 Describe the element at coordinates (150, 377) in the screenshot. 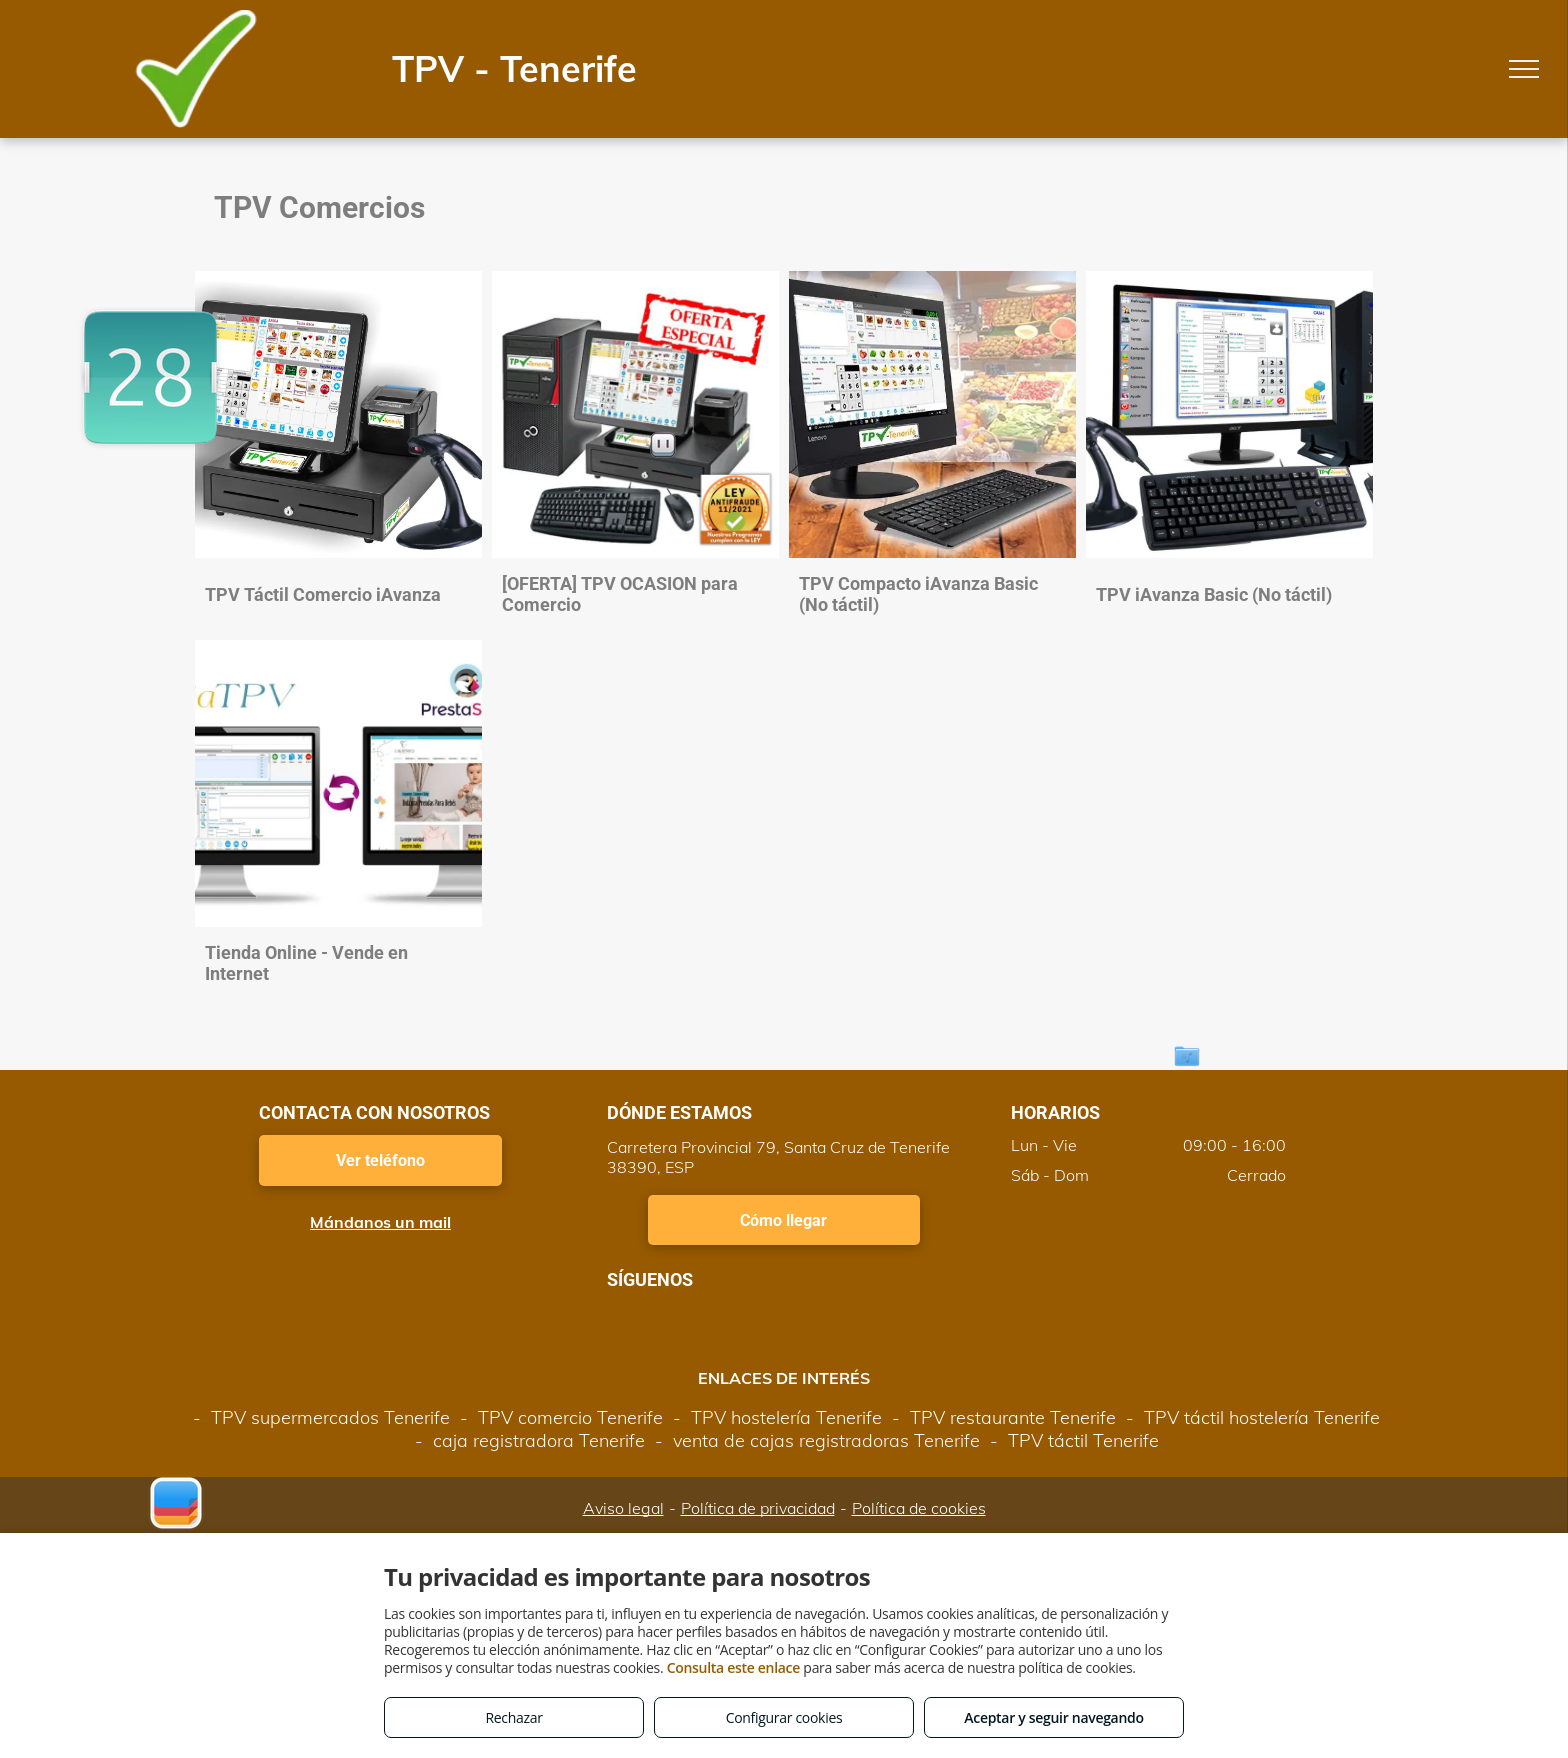

I see `open the GNOME calendar application` at that location.